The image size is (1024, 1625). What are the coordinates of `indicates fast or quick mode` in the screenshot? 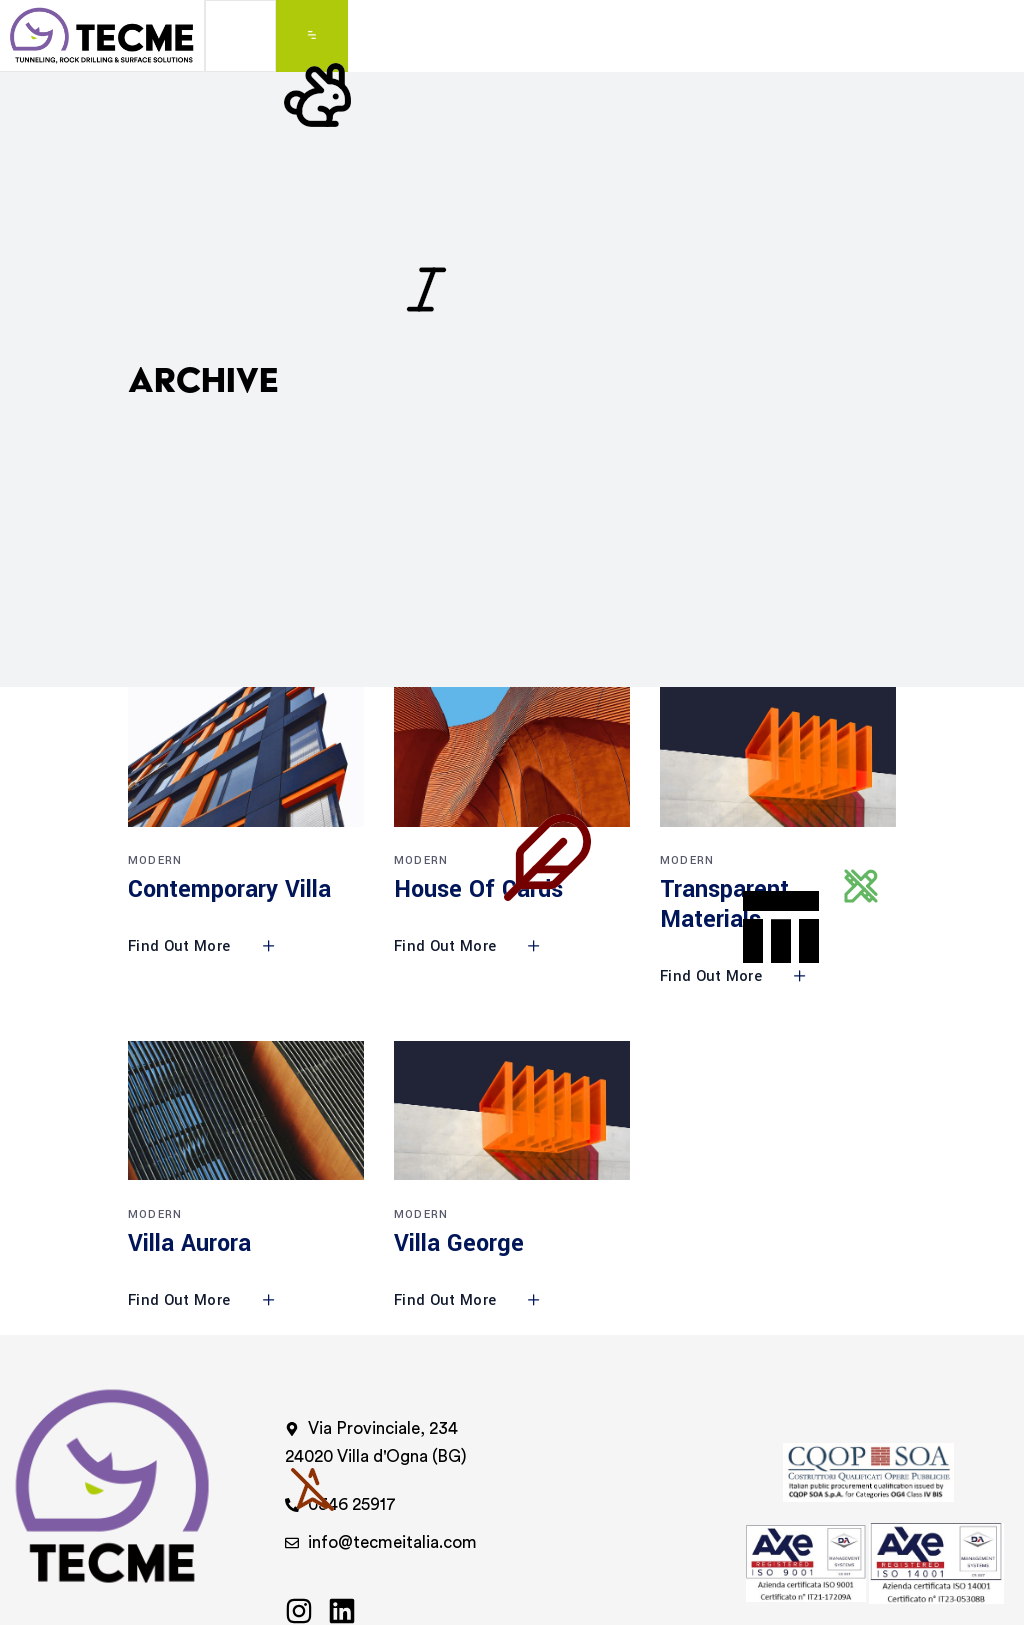 It's located at (317, 96).